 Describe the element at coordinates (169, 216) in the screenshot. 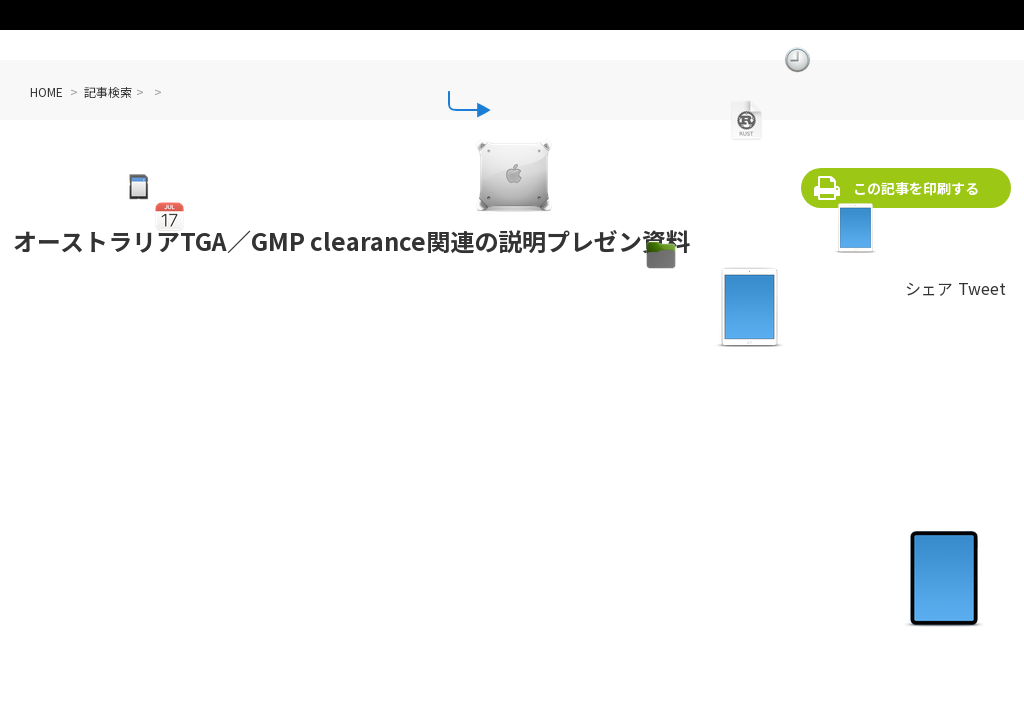

I see `open calendar app` at that location.